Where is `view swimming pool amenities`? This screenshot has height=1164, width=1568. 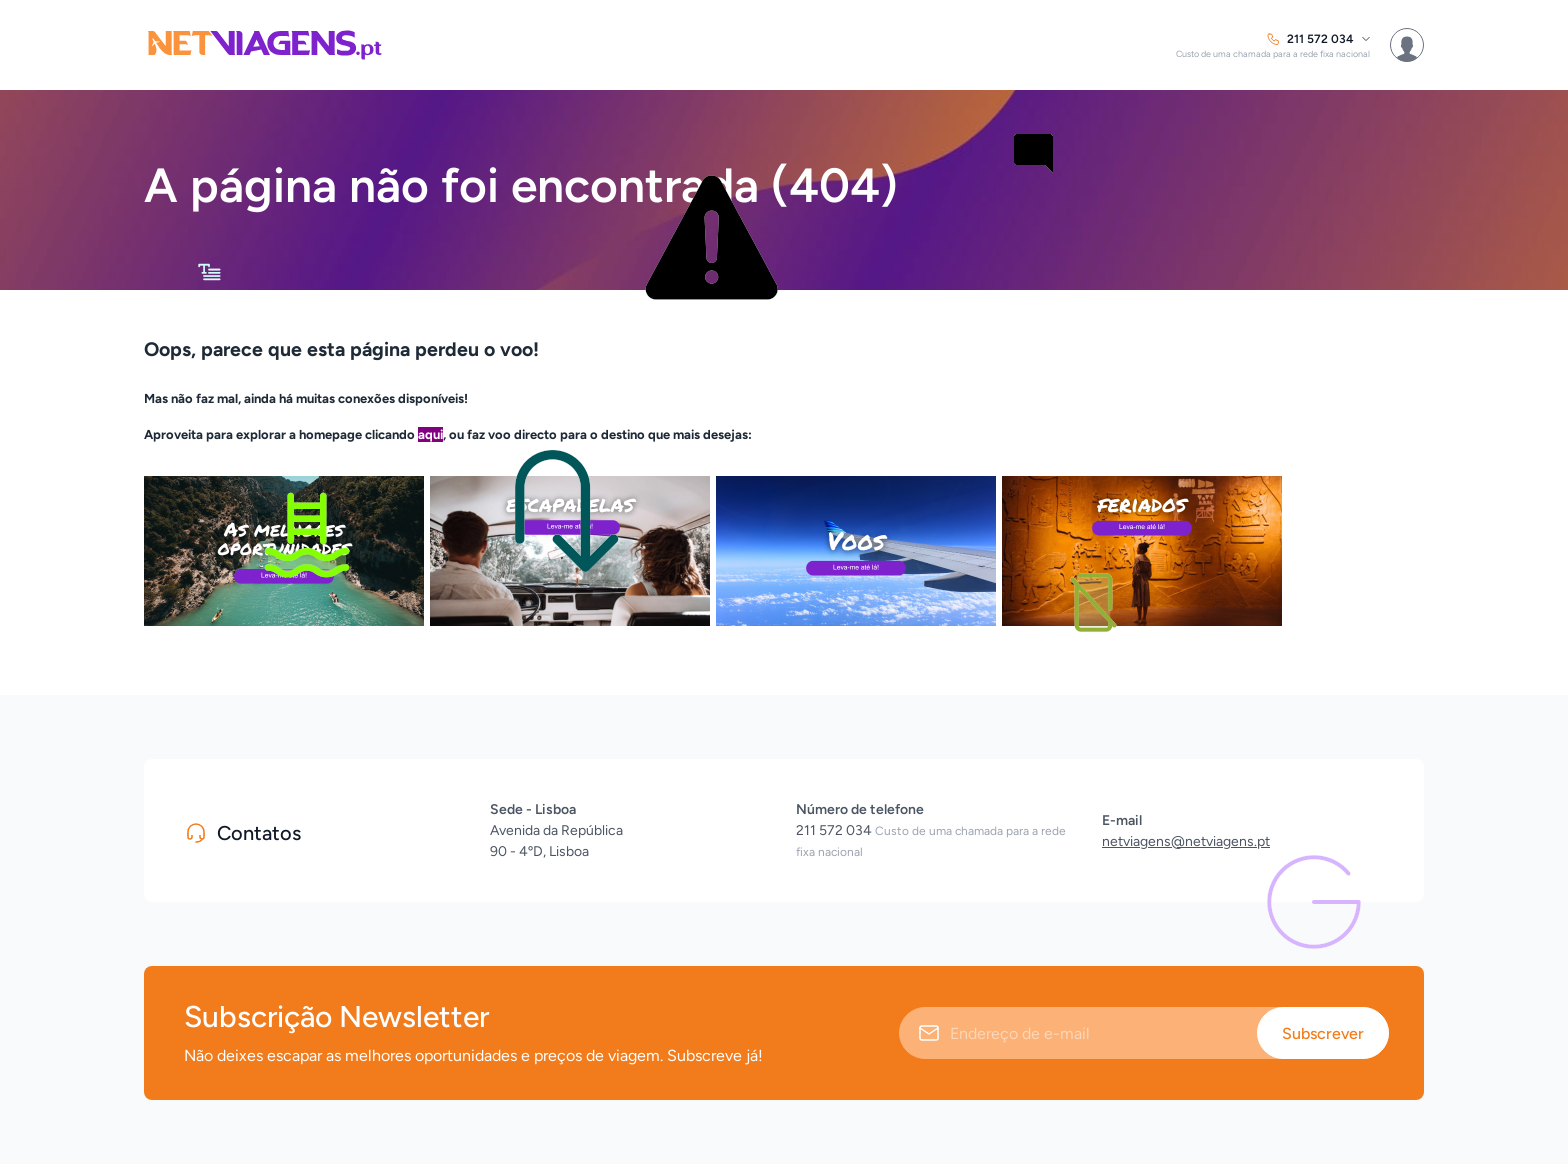
view swimming pool amenities is located at coordinates (307, 535).